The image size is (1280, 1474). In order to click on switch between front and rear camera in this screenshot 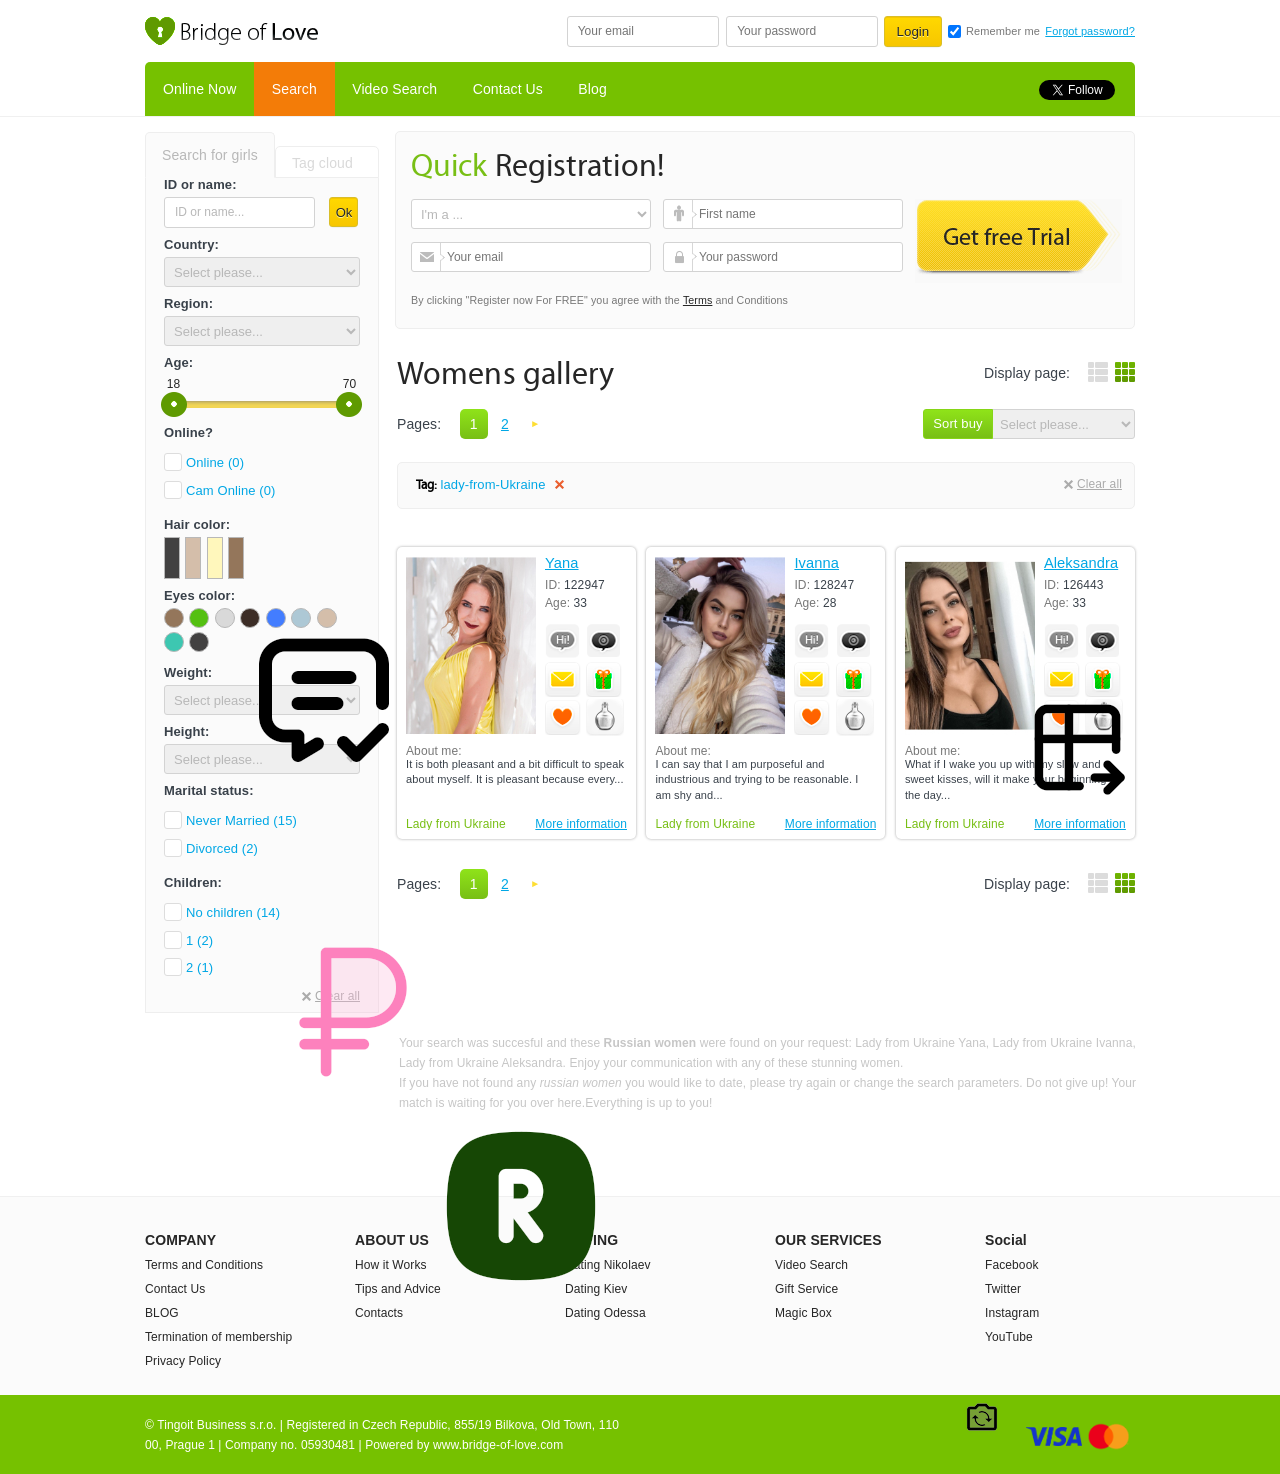, I will do `click(982, 1417)`.